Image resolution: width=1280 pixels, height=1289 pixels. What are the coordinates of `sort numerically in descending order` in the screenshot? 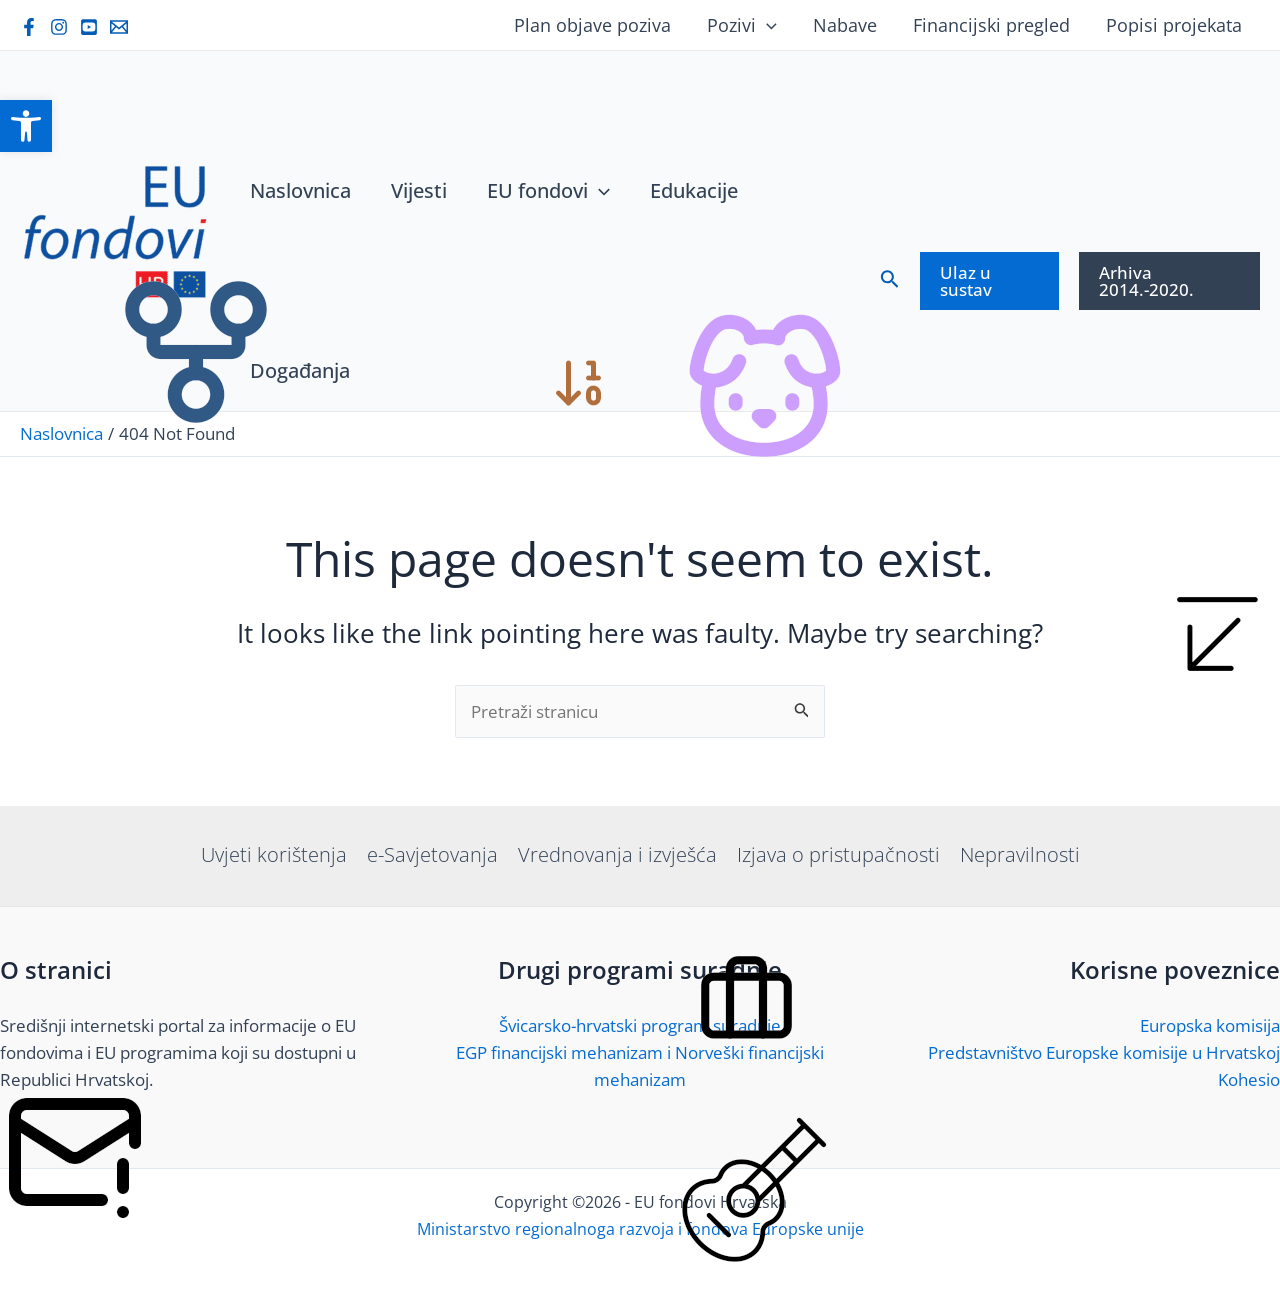 It's located at (581, 383).